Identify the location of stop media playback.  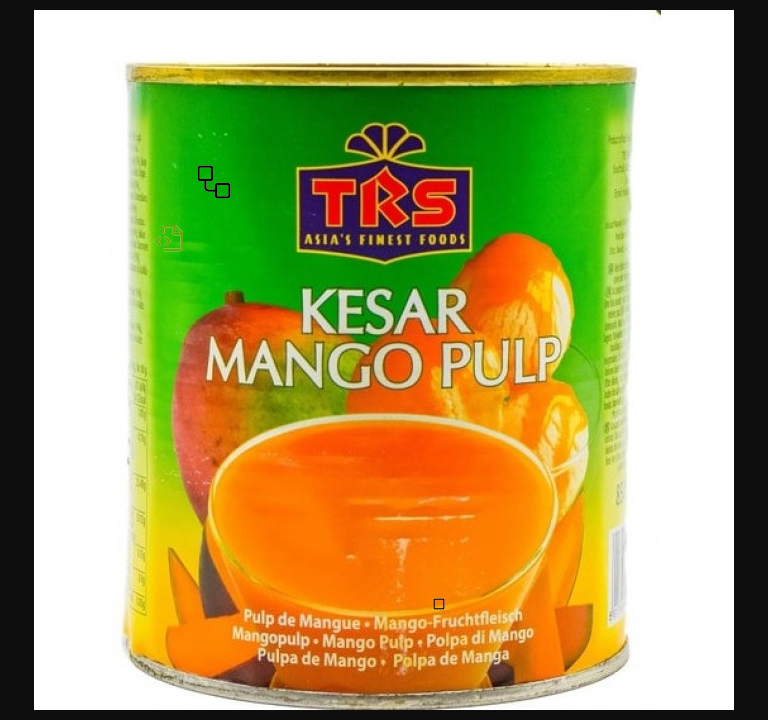
(439, 604).